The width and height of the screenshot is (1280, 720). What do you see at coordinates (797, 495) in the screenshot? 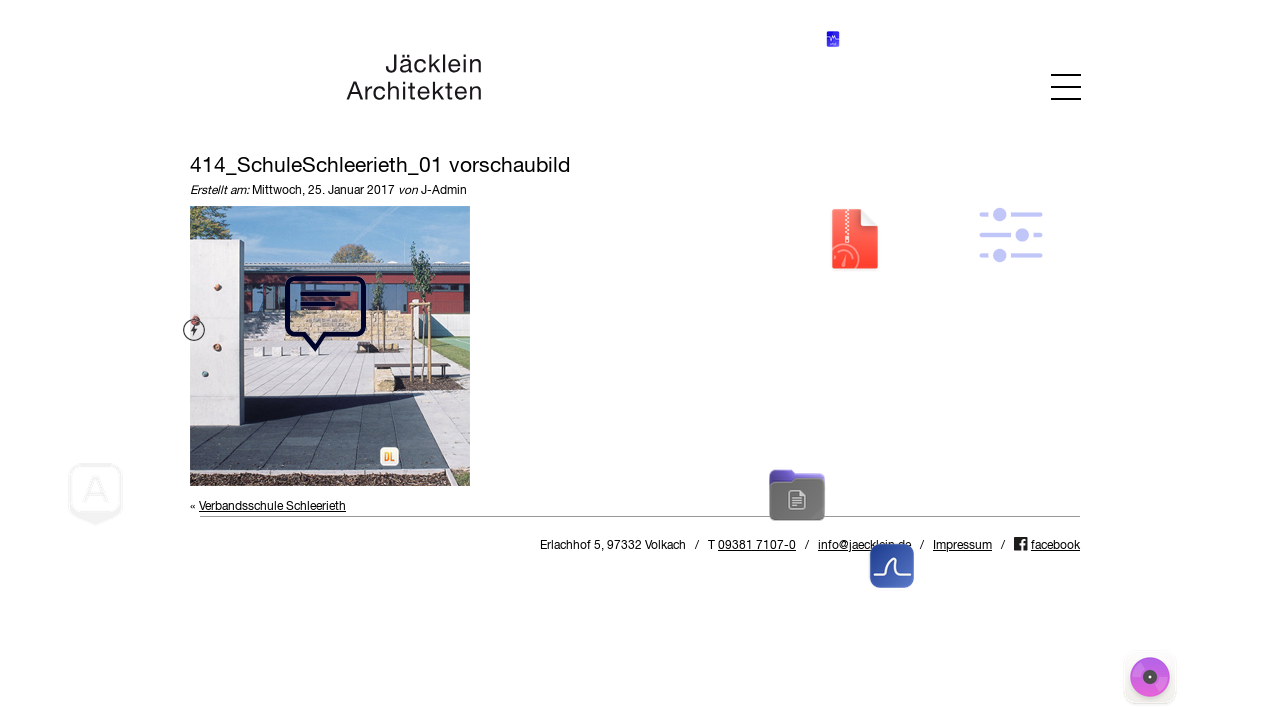
I see `open your documents folder` at bounding box center [797, 495].